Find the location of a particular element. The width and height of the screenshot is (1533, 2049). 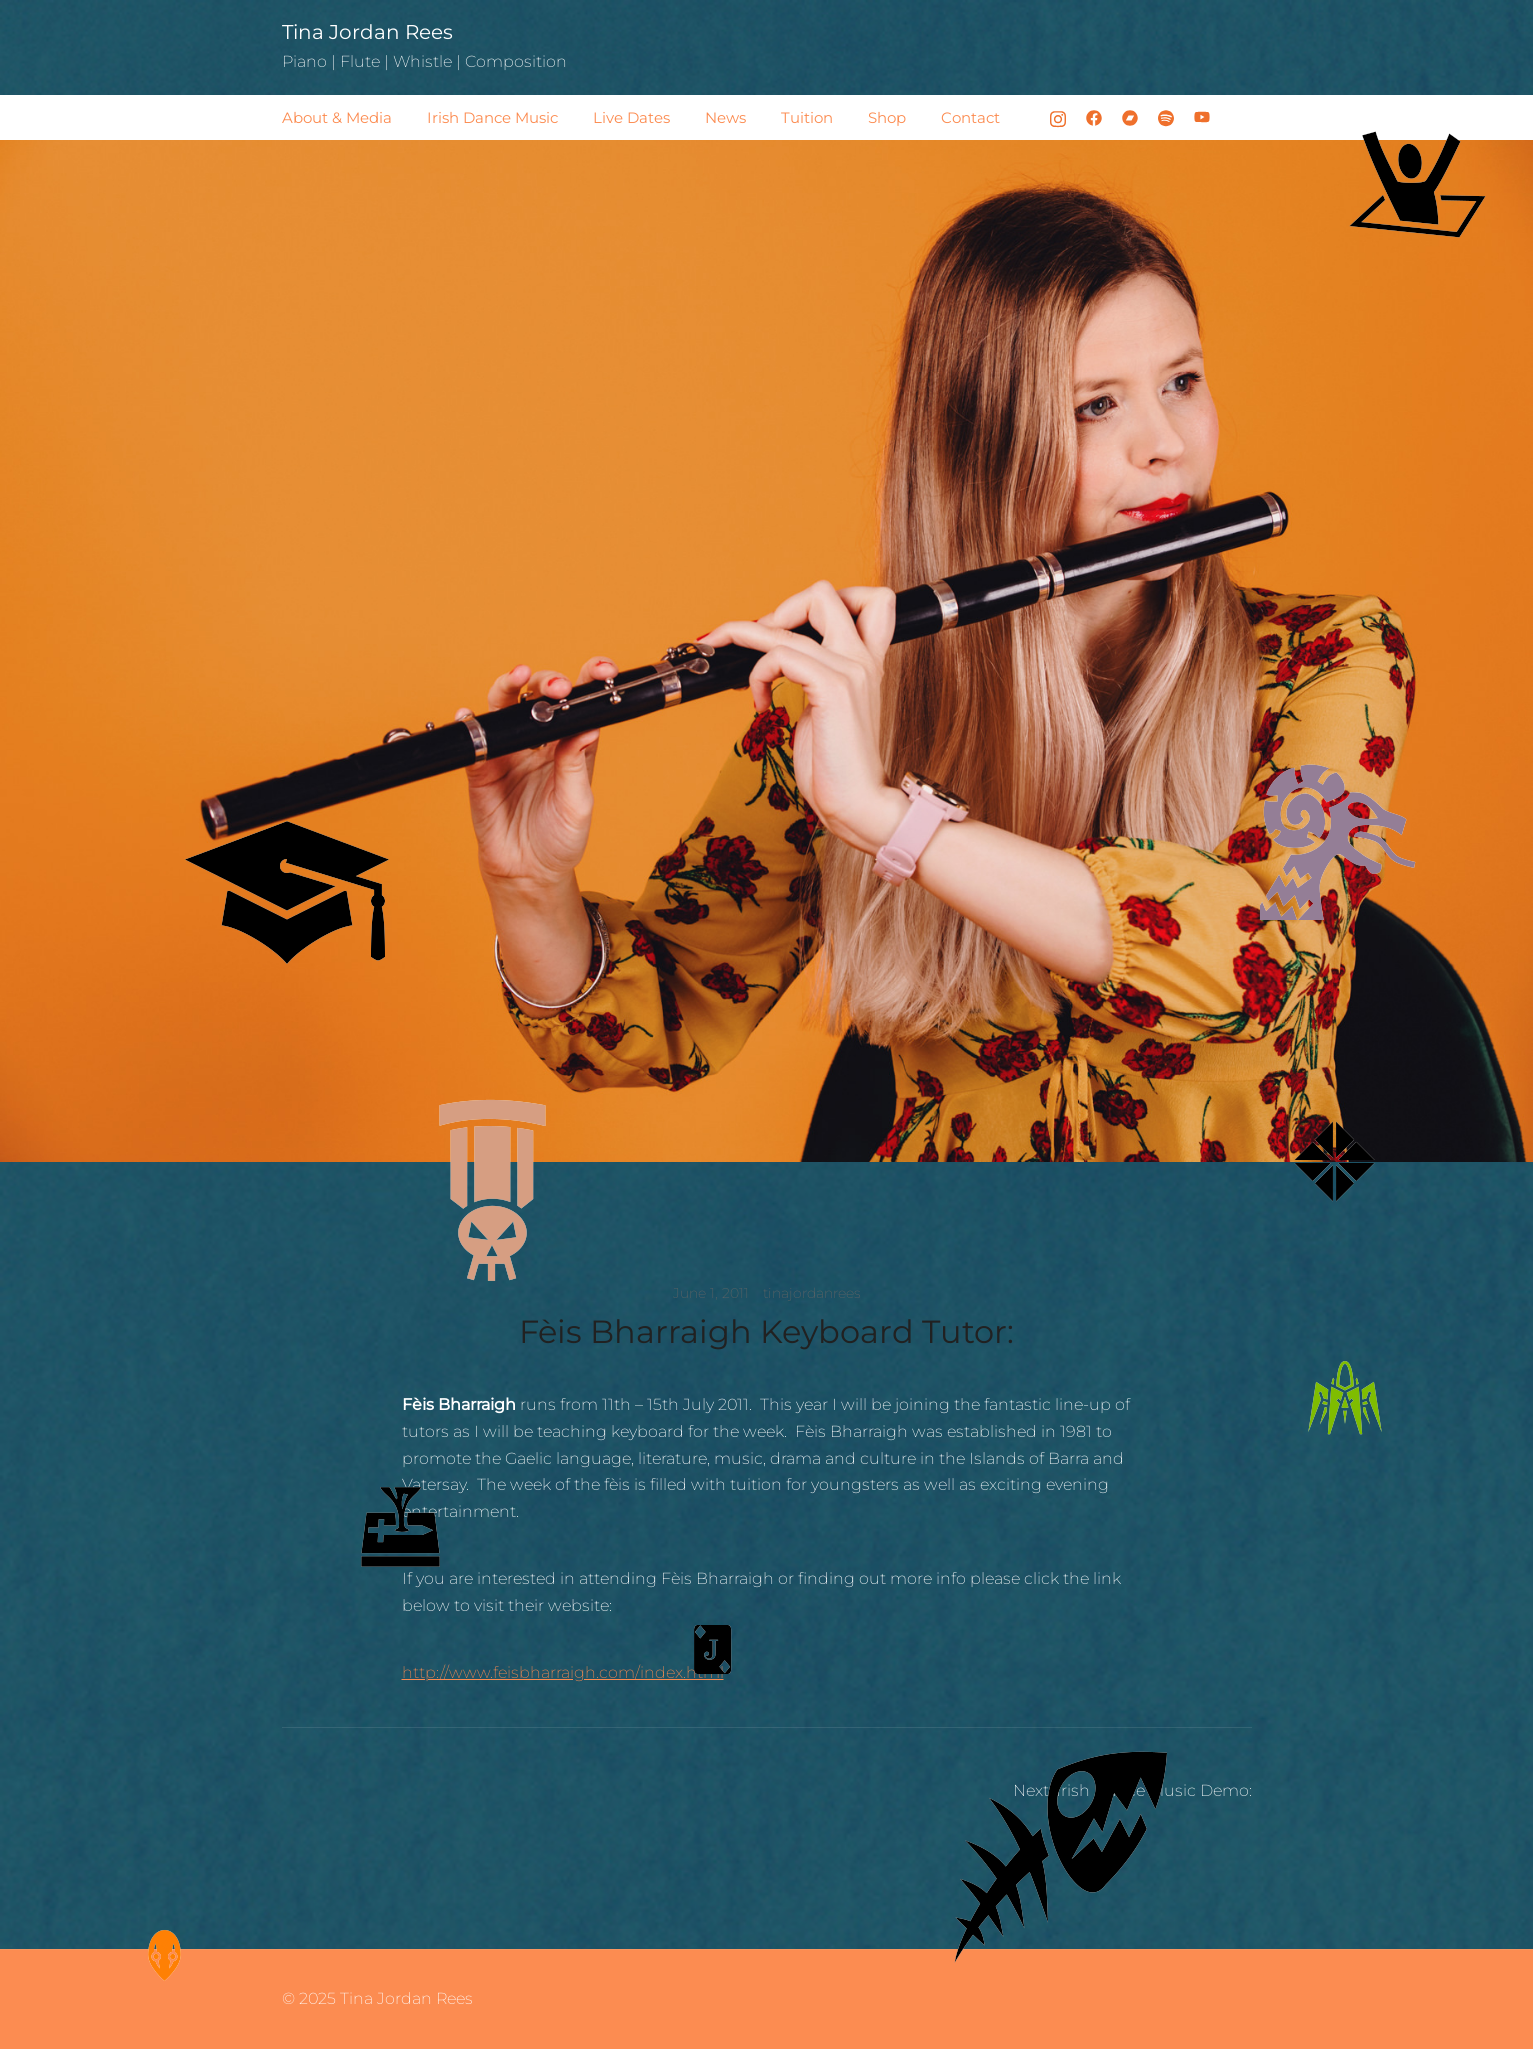

access a hidden passage or secret area is located at coordinates (1417, 184).